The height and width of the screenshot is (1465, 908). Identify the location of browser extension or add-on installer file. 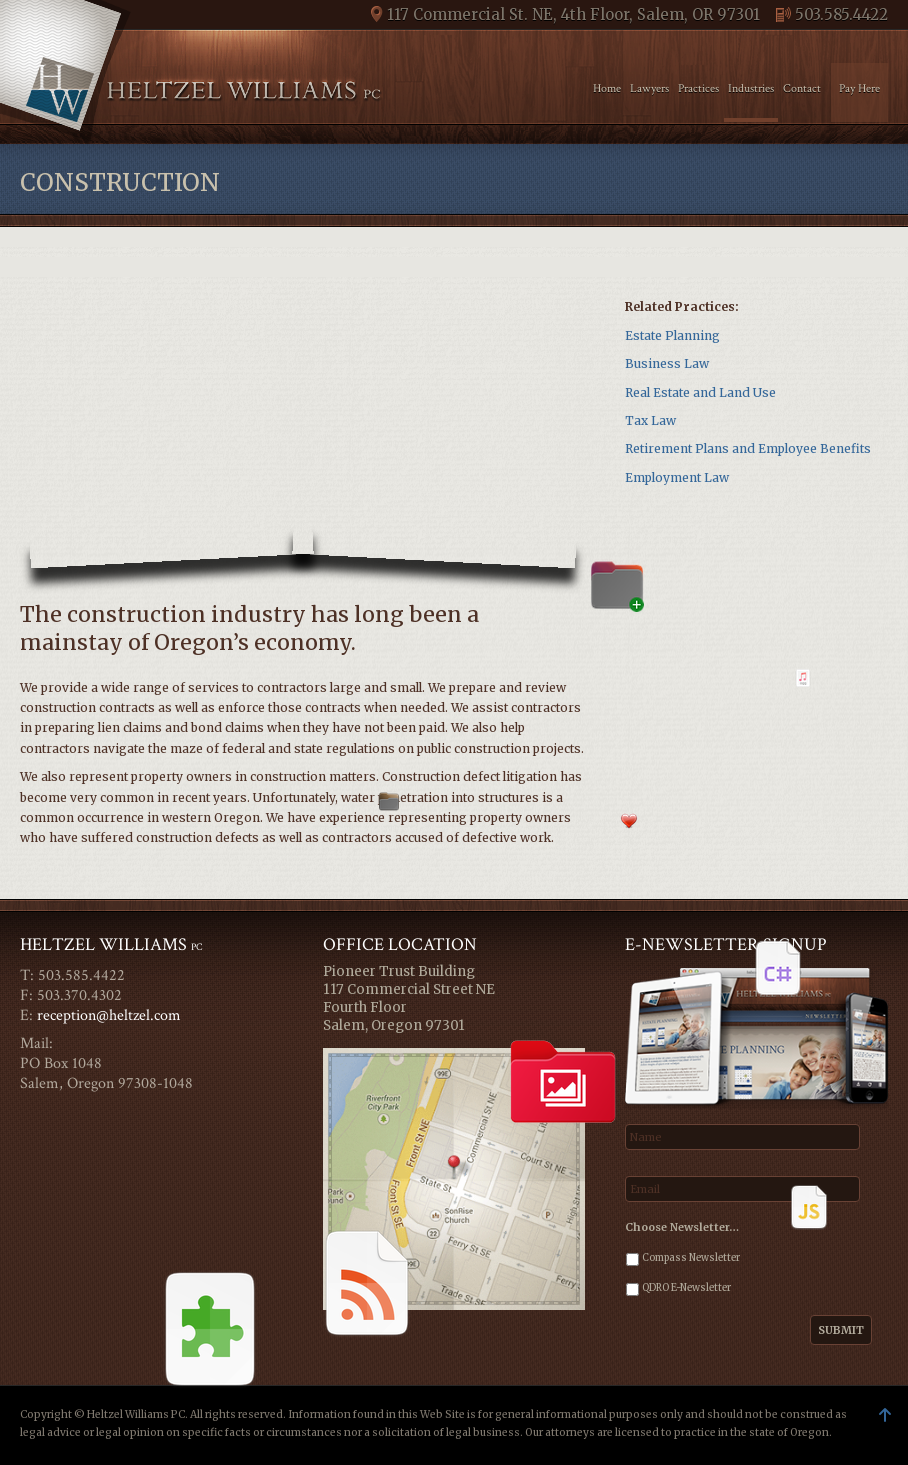
(210, 1329).